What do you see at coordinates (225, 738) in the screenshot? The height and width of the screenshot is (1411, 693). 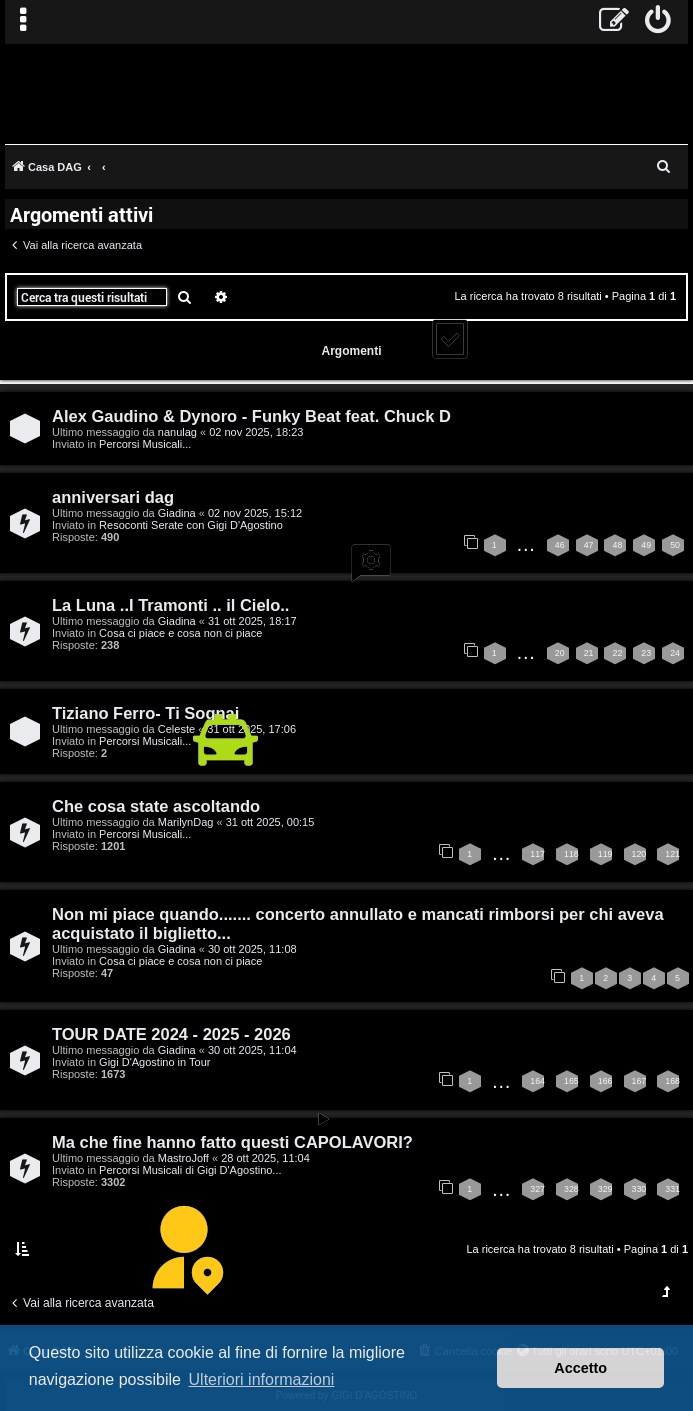 I see `view nearby police stations or services` at bounding box center [225, 738].